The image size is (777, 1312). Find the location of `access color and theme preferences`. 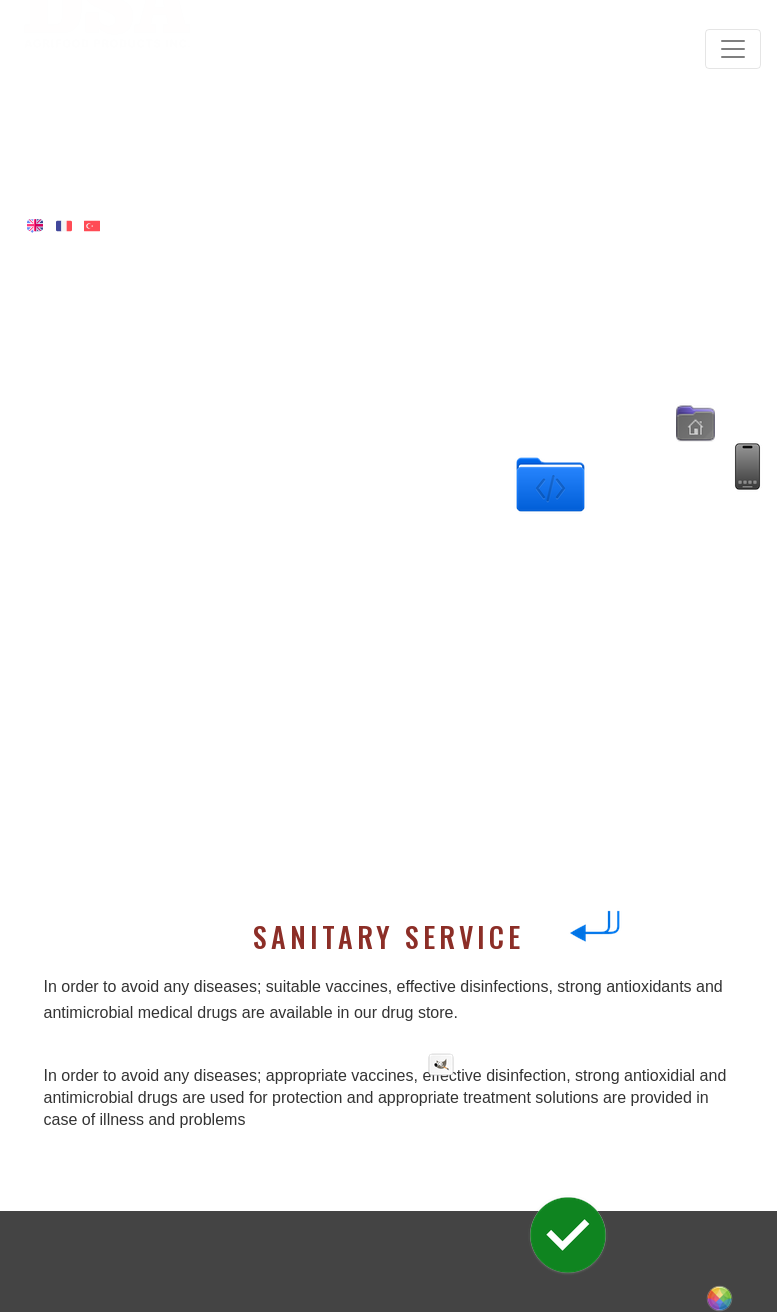

access color and theme preferences is located at coordinates (719, 1298).